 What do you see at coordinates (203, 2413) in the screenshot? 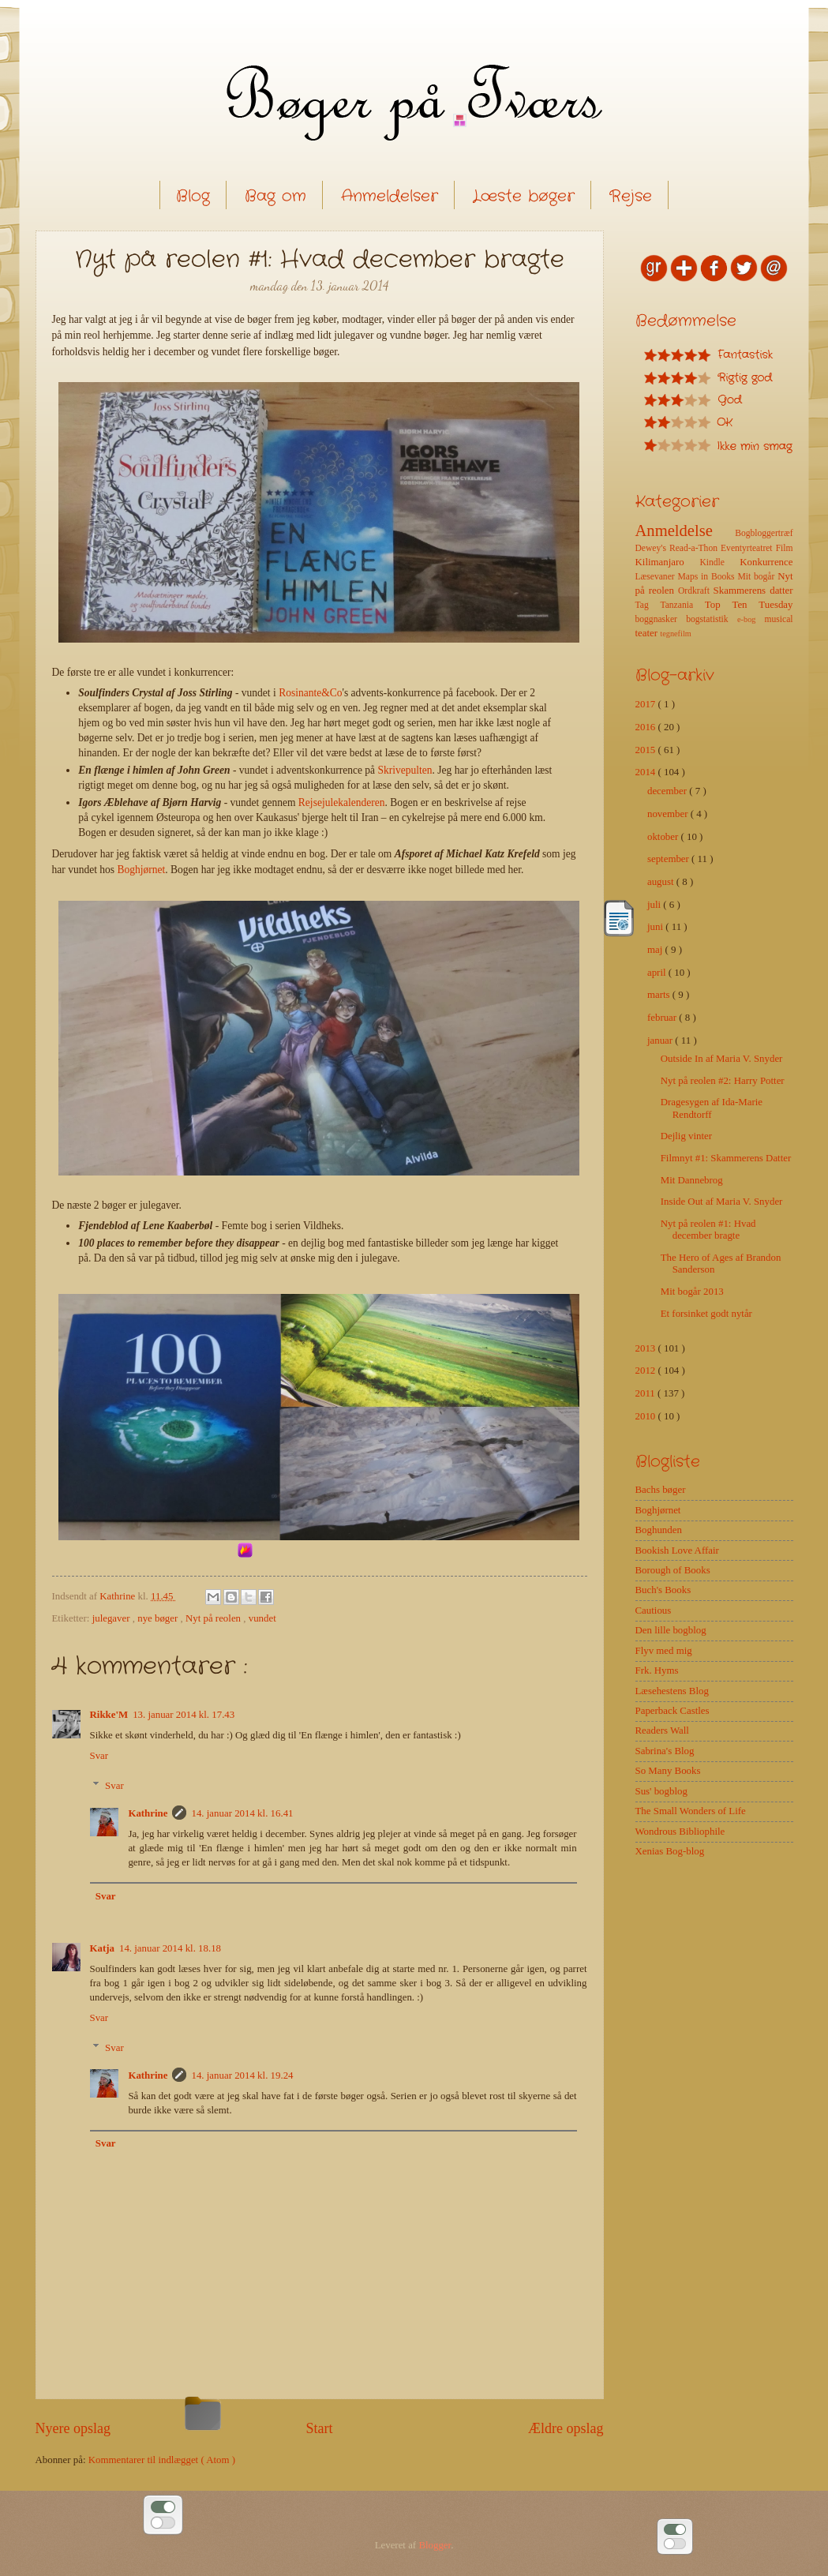
I see `open folder to view contents` at bounding box center [203, 2413].